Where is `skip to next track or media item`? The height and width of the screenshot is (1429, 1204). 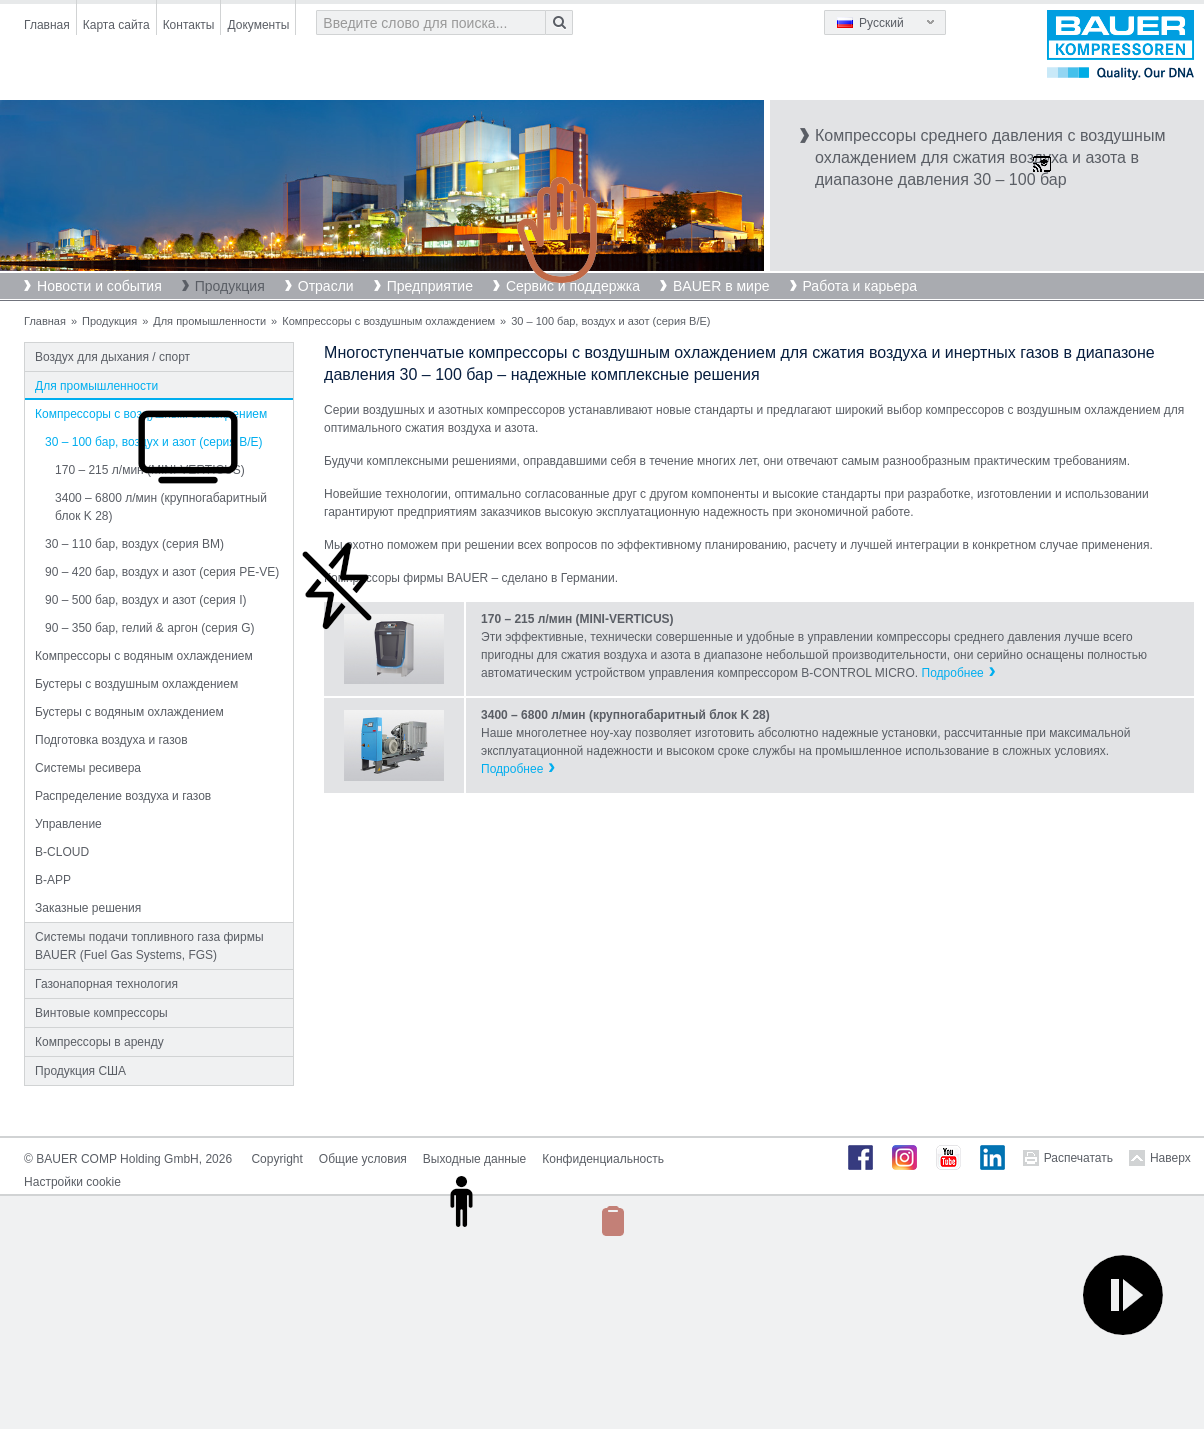 skip to next track or media item is located at coordinates (1123, 1295).